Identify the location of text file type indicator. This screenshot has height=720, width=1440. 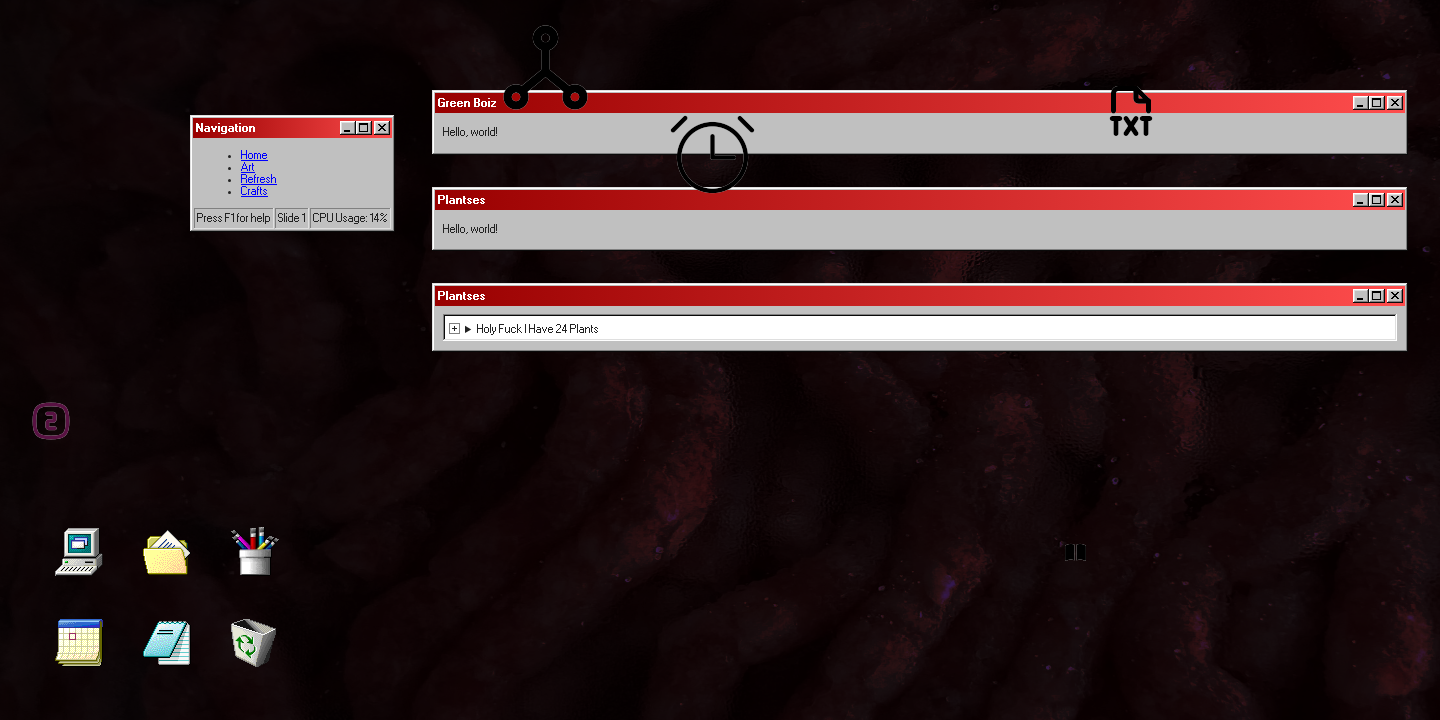
(1131, 111).